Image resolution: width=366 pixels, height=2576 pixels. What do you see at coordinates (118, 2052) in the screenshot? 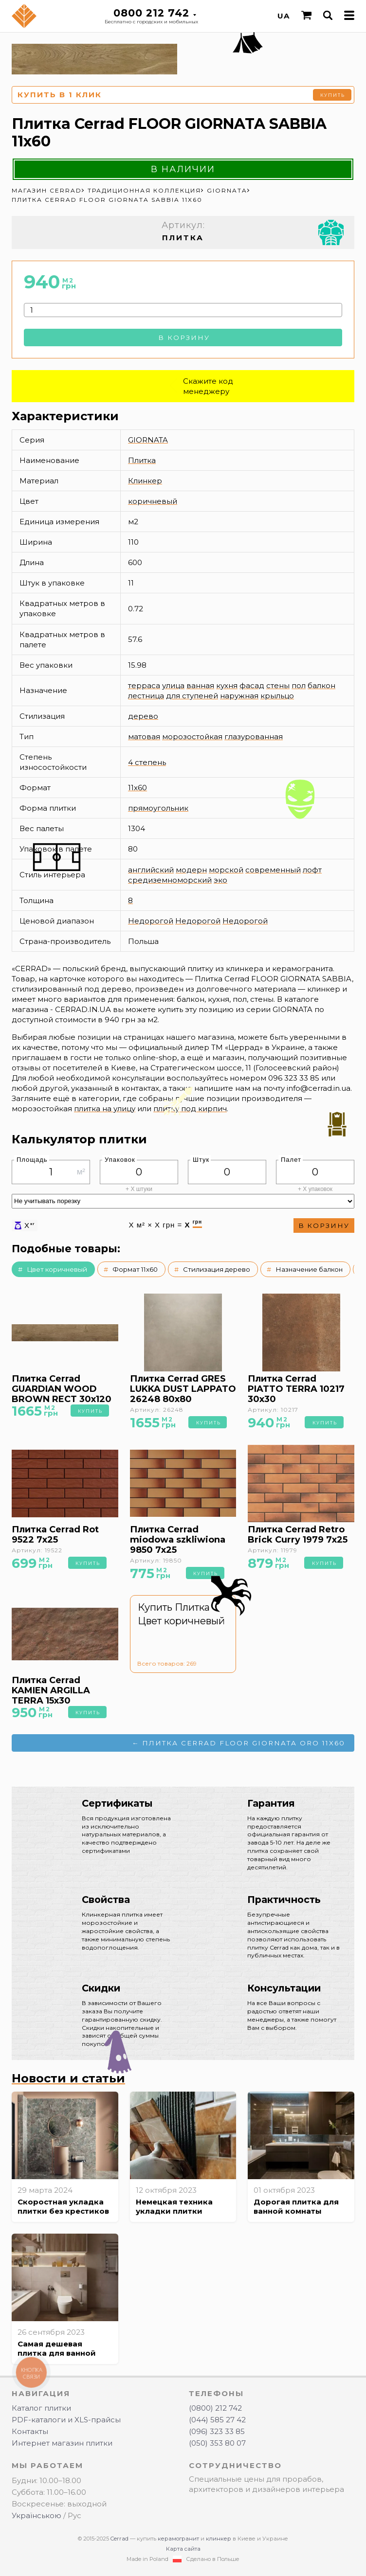
I see `select cultist character class` at bounding box center [118, 2052].